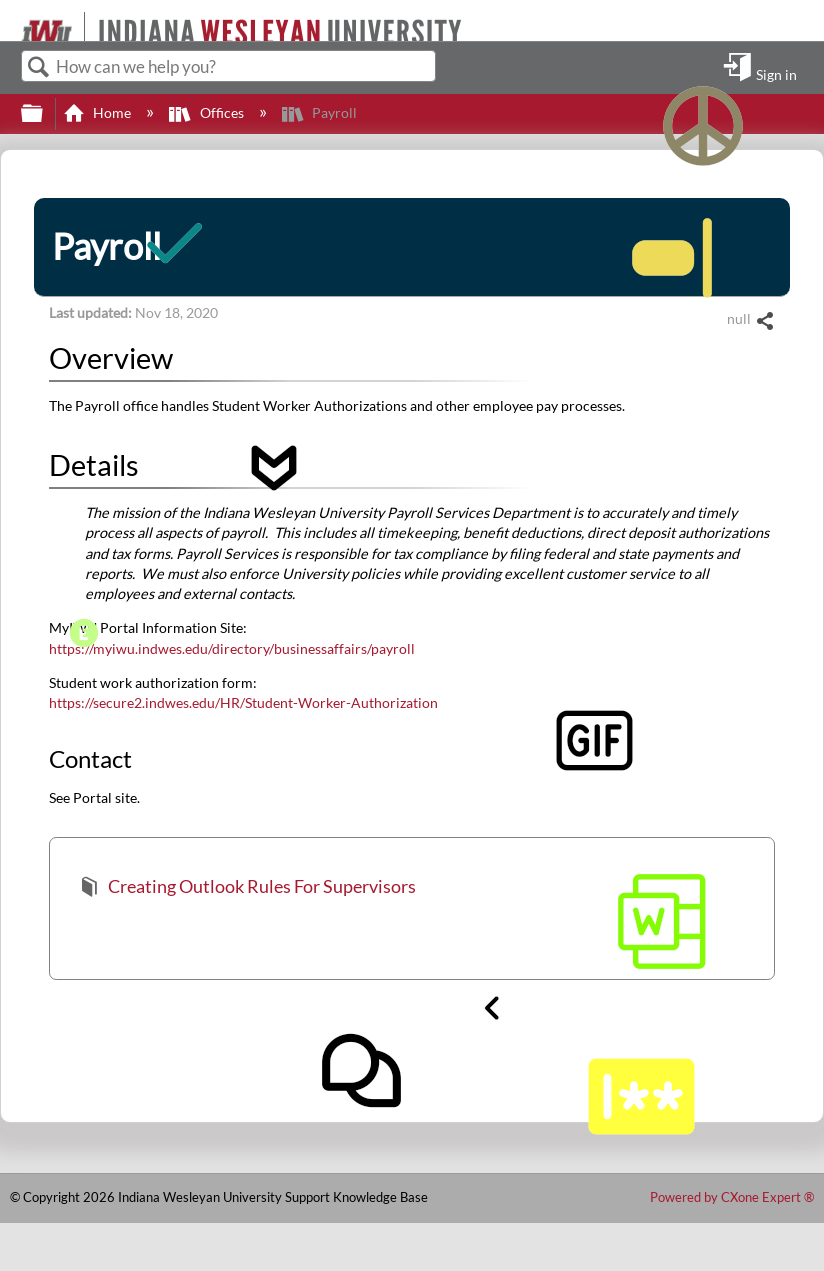 This screenshot has height=1271, width=824. What do you see at coordinates (174, 241) in the screenshot?
I see `confirm or submit an action` at bounding box center [174, 241].